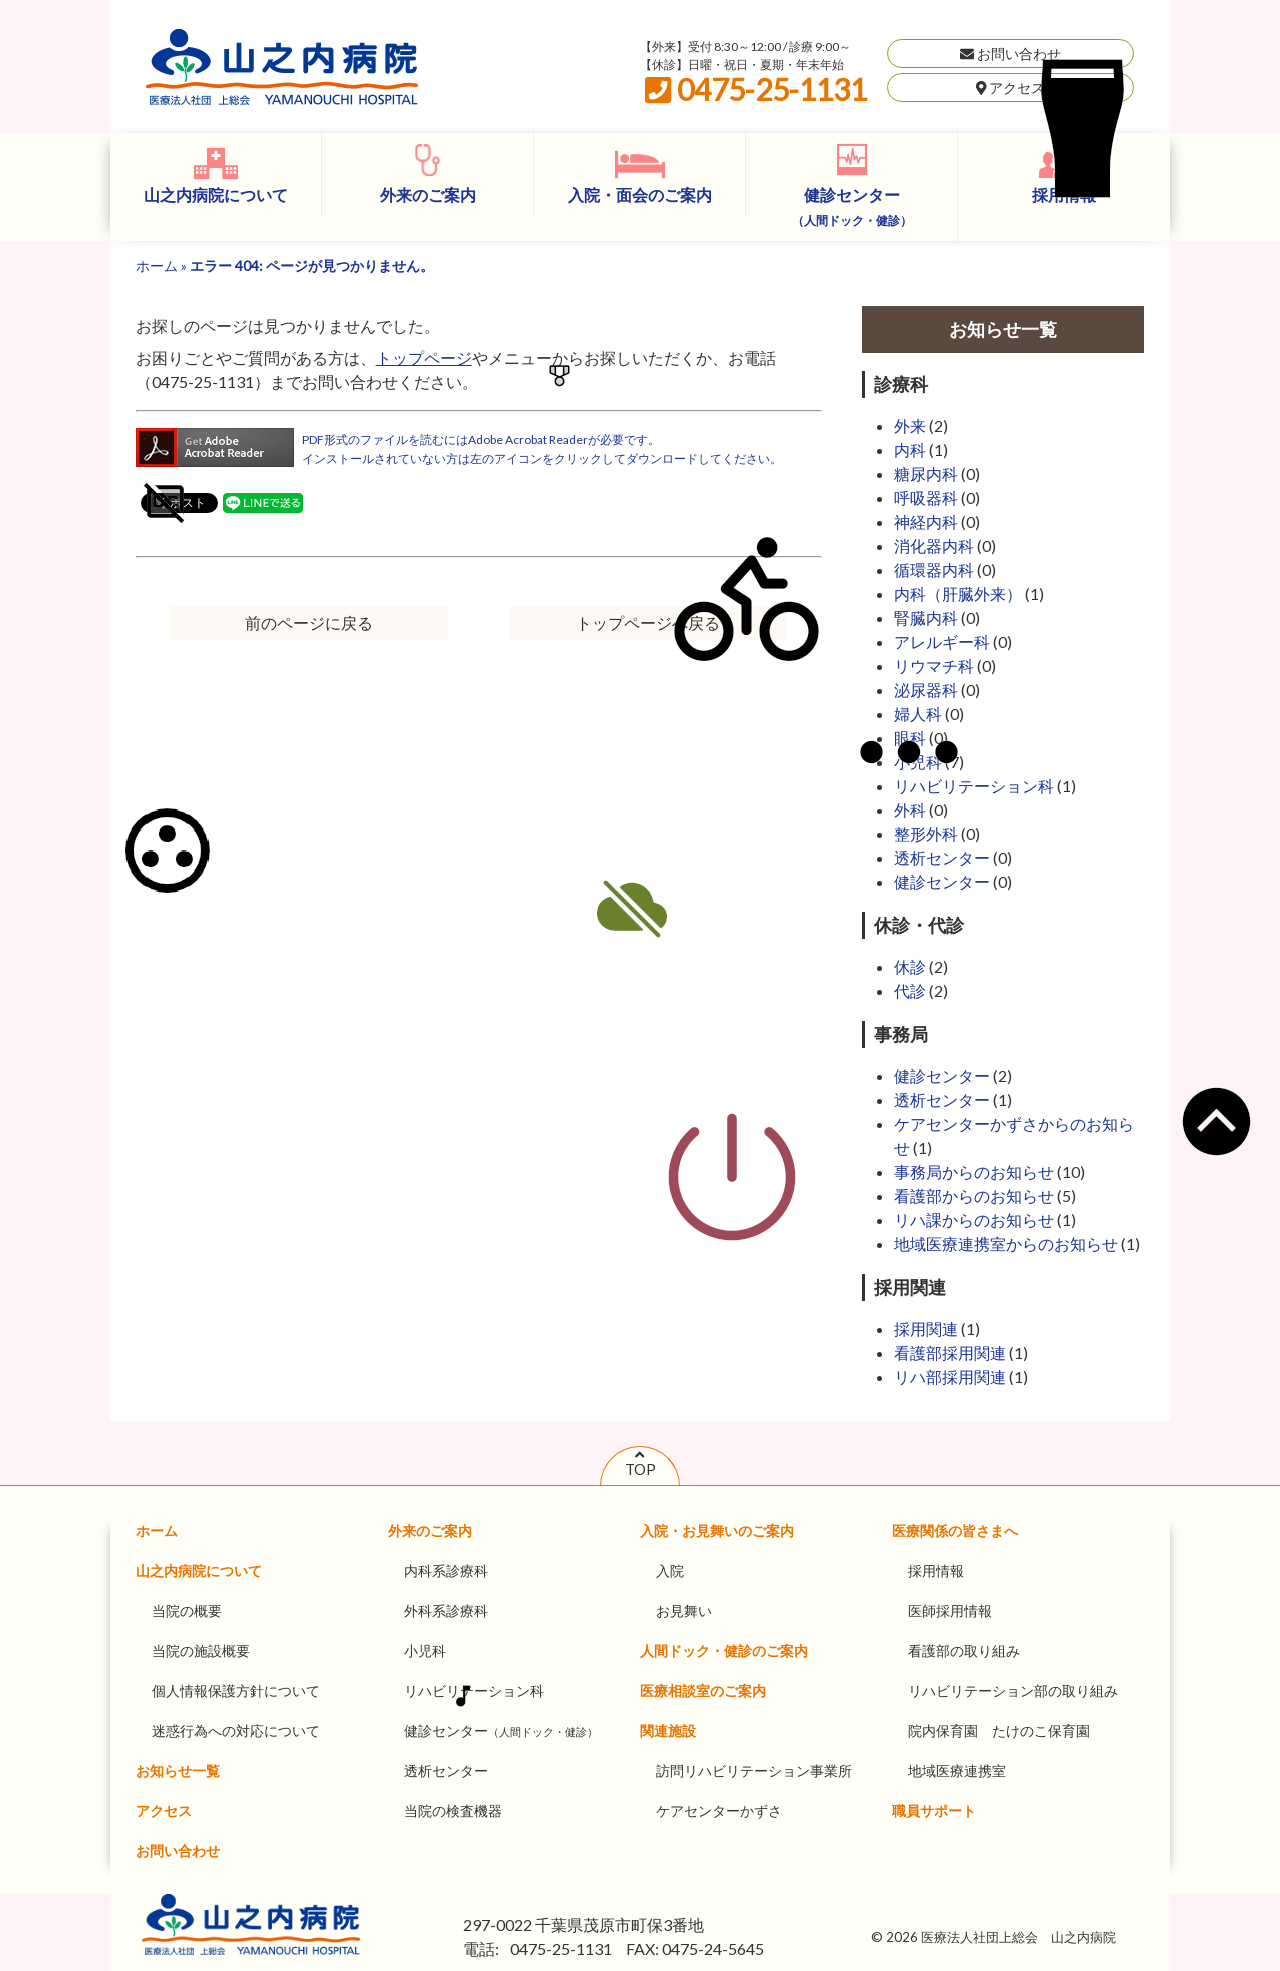 This screenshot has height=1971, width=1280. I want to click on view group or team workspace, so click(167, 850).